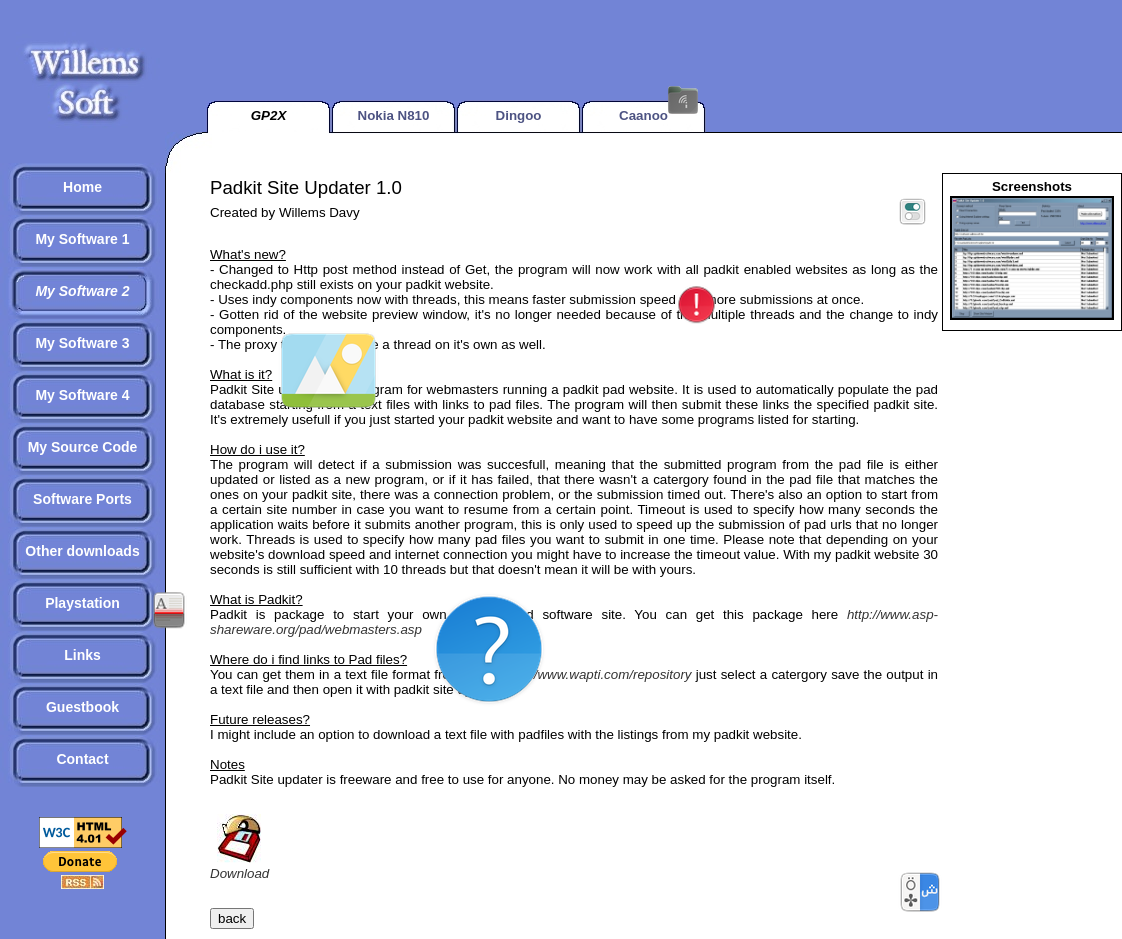  Describe the element at coordinates (912, 211) in the screenshot. I see `open gnome tweaks settings` at that location.